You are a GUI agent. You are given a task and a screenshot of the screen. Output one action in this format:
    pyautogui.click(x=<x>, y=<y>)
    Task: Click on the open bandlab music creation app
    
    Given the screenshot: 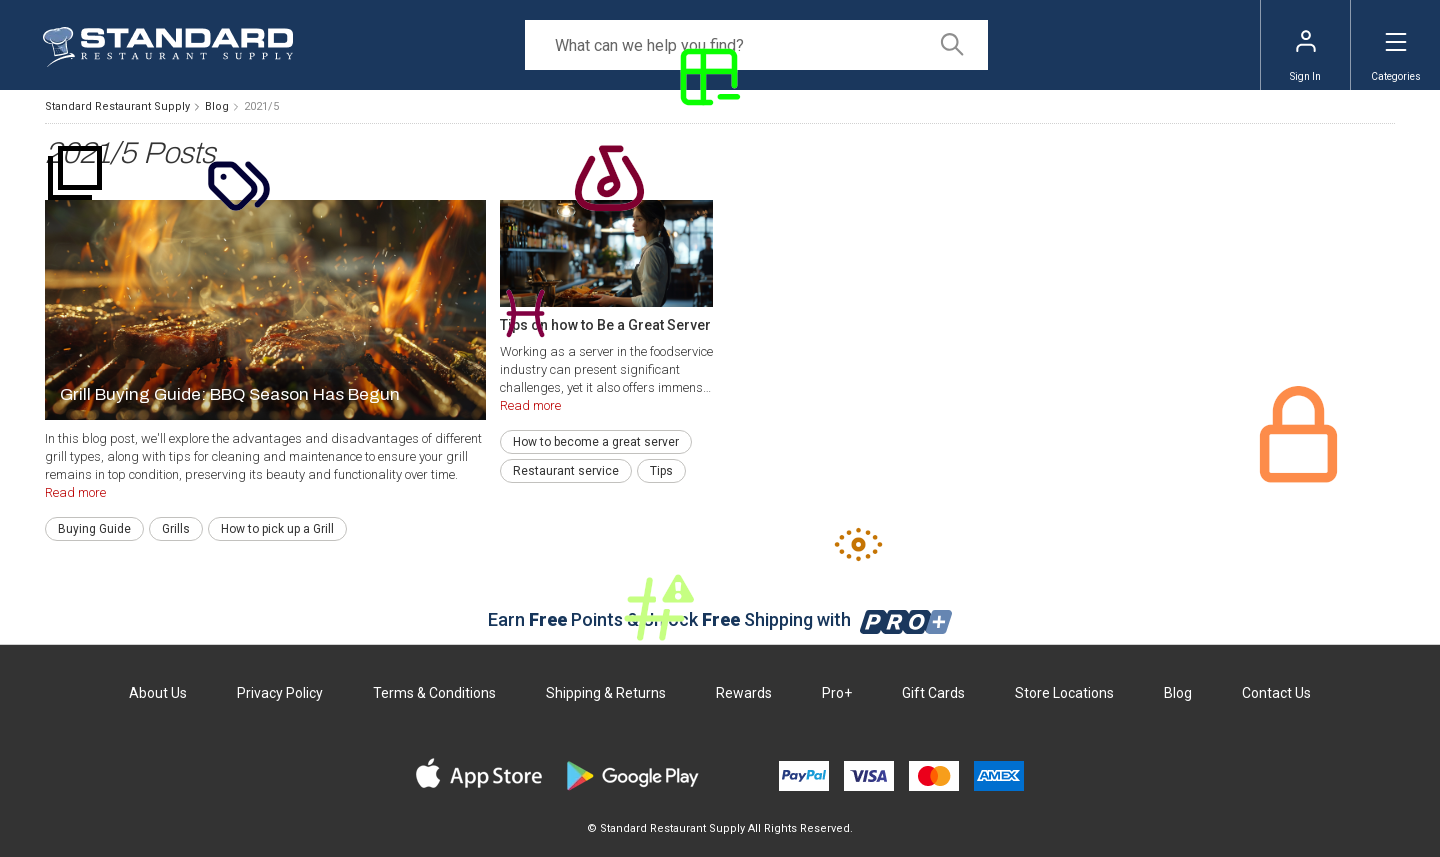 What is the action you would take?
    pyautogui.click(x=609, y=176)
    